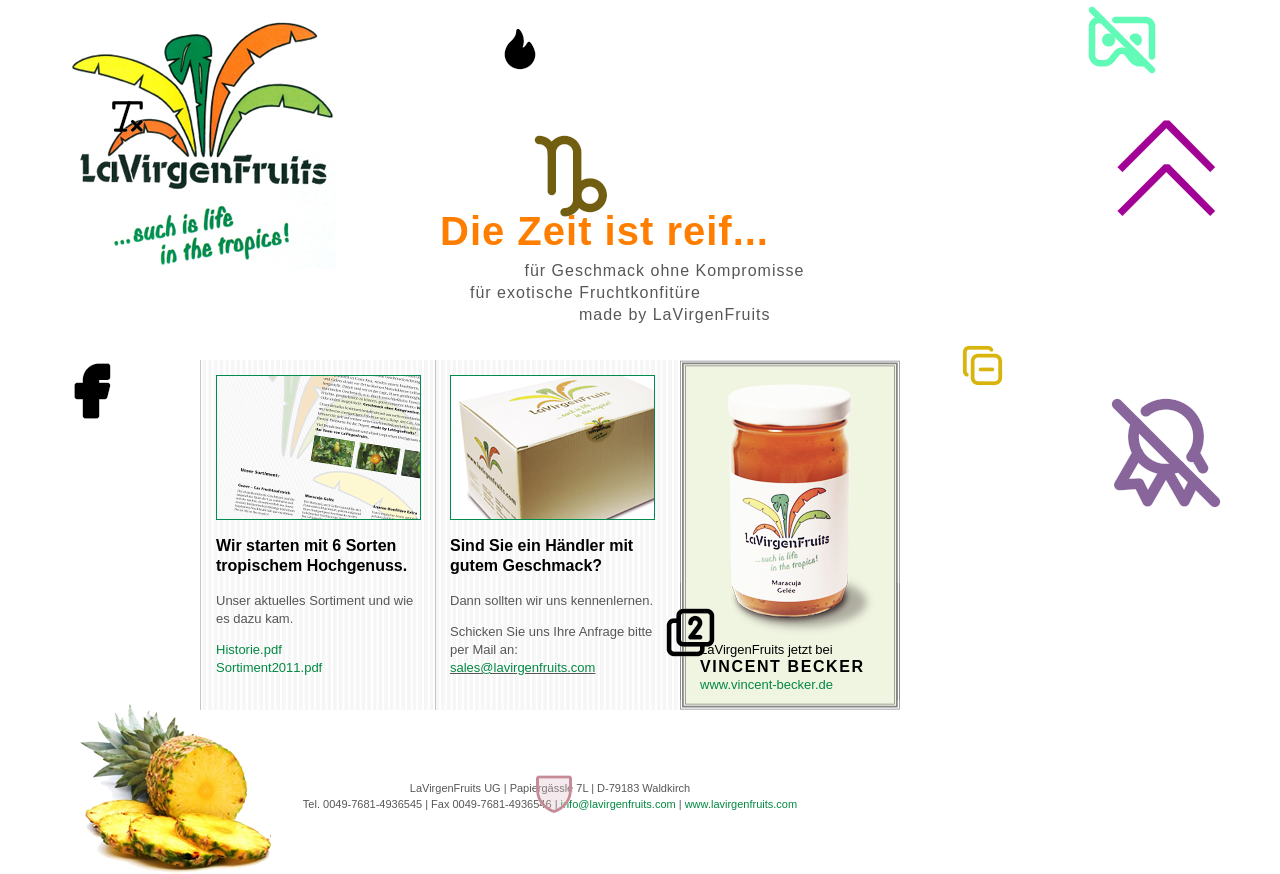 The image size is (1280, 874). What do you see at coordinates (1122, 40) in the screenshot?
I see `disable VR or cardboard viewer mode` at bounding box center [1122, 40].